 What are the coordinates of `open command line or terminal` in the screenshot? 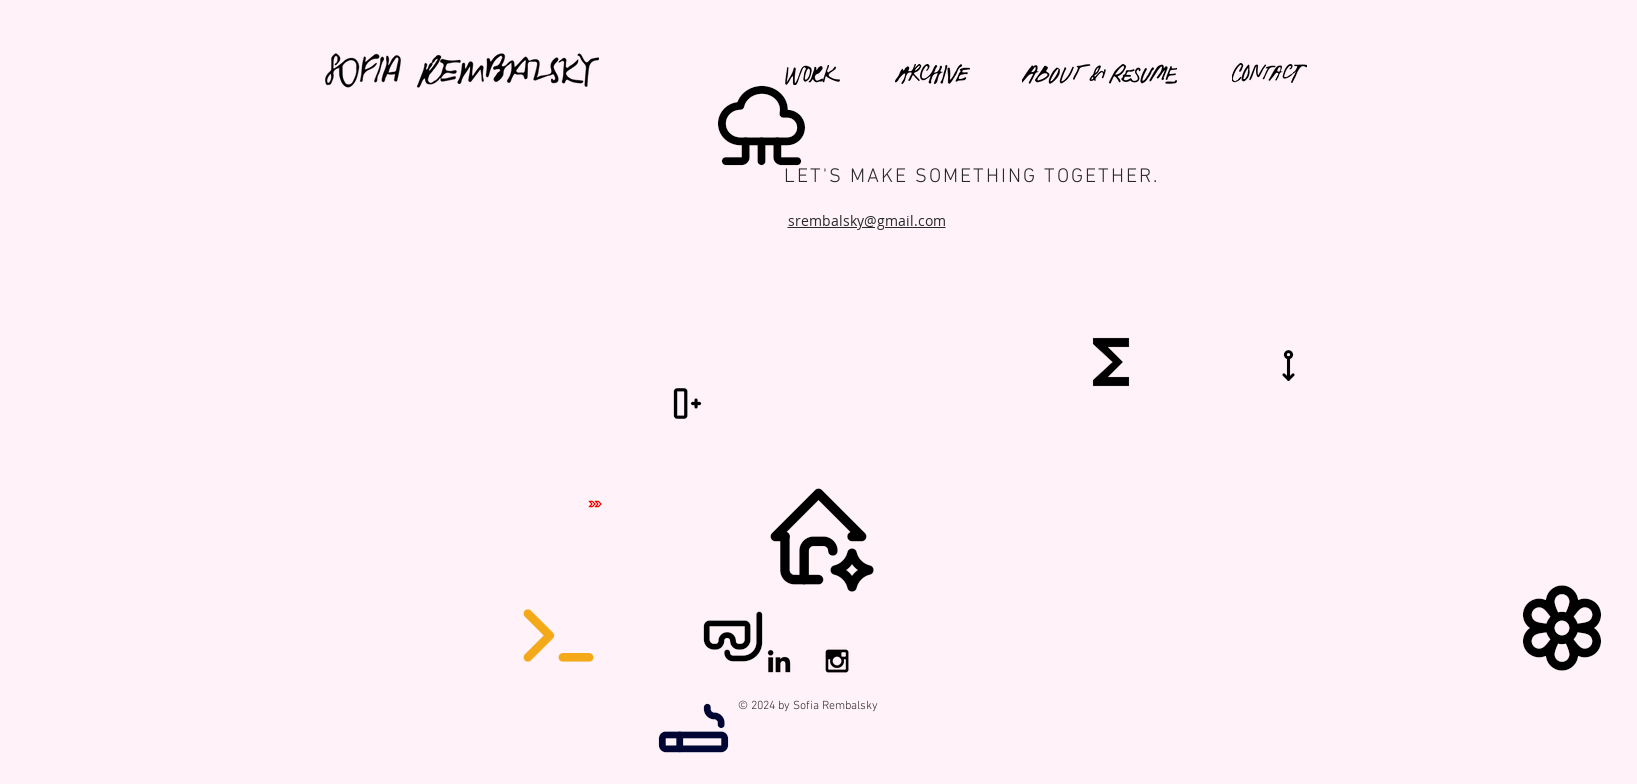 It's located at (558, 635).